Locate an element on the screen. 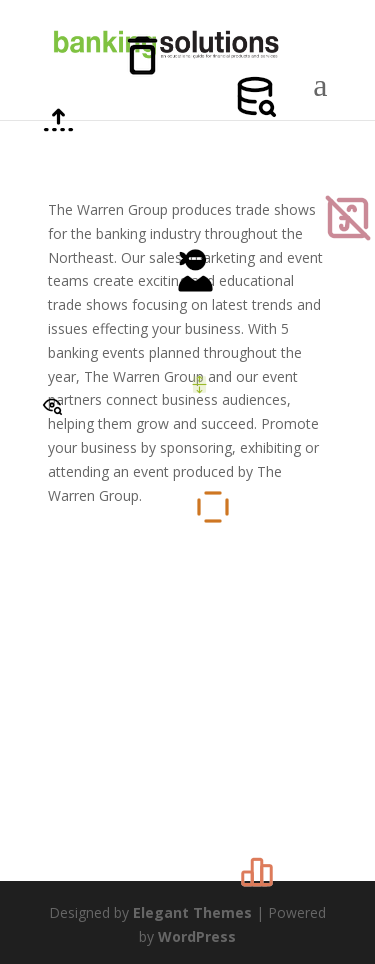 The height and width of the screenshot is (964, 375). switch to incognito or private mode is located at coordinates (195, 270).